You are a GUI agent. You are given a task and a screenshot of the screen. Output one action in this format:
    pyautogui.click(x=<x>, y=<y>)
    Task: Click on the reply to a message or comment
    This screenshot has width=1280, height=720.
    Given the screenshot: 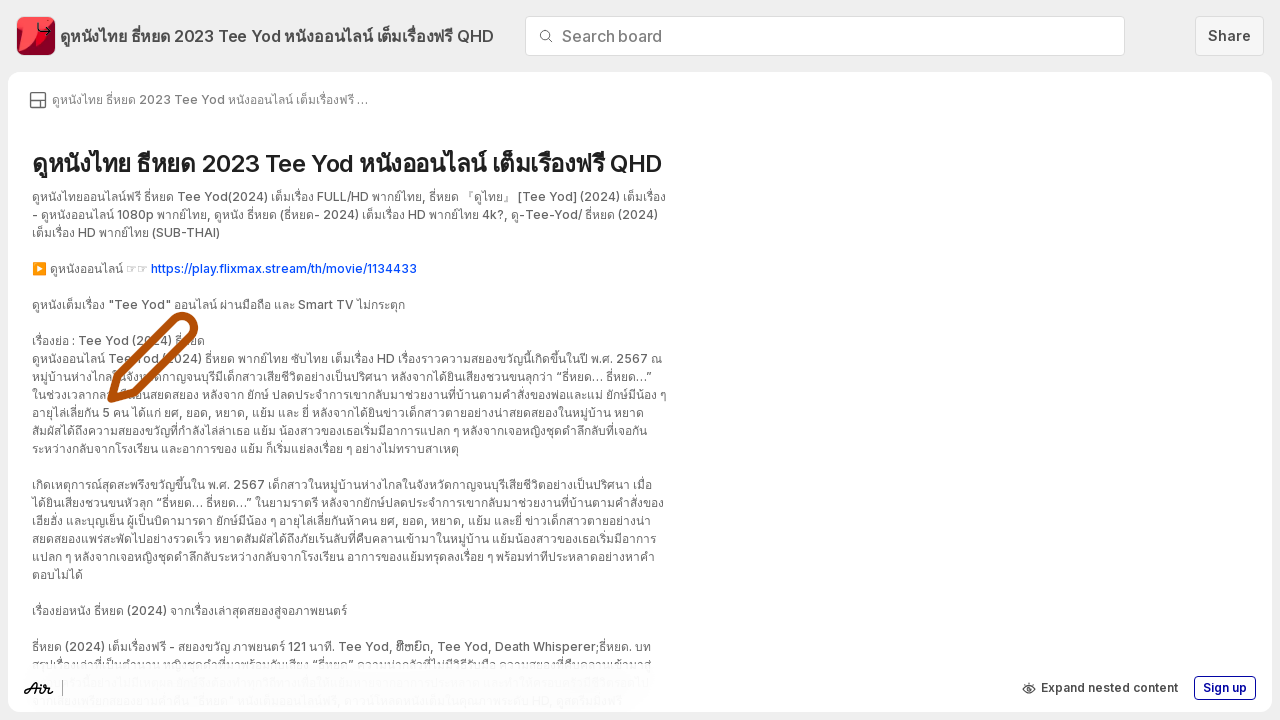 What is the action you would take?
    pyautogui.click(x=44, y=29)
    